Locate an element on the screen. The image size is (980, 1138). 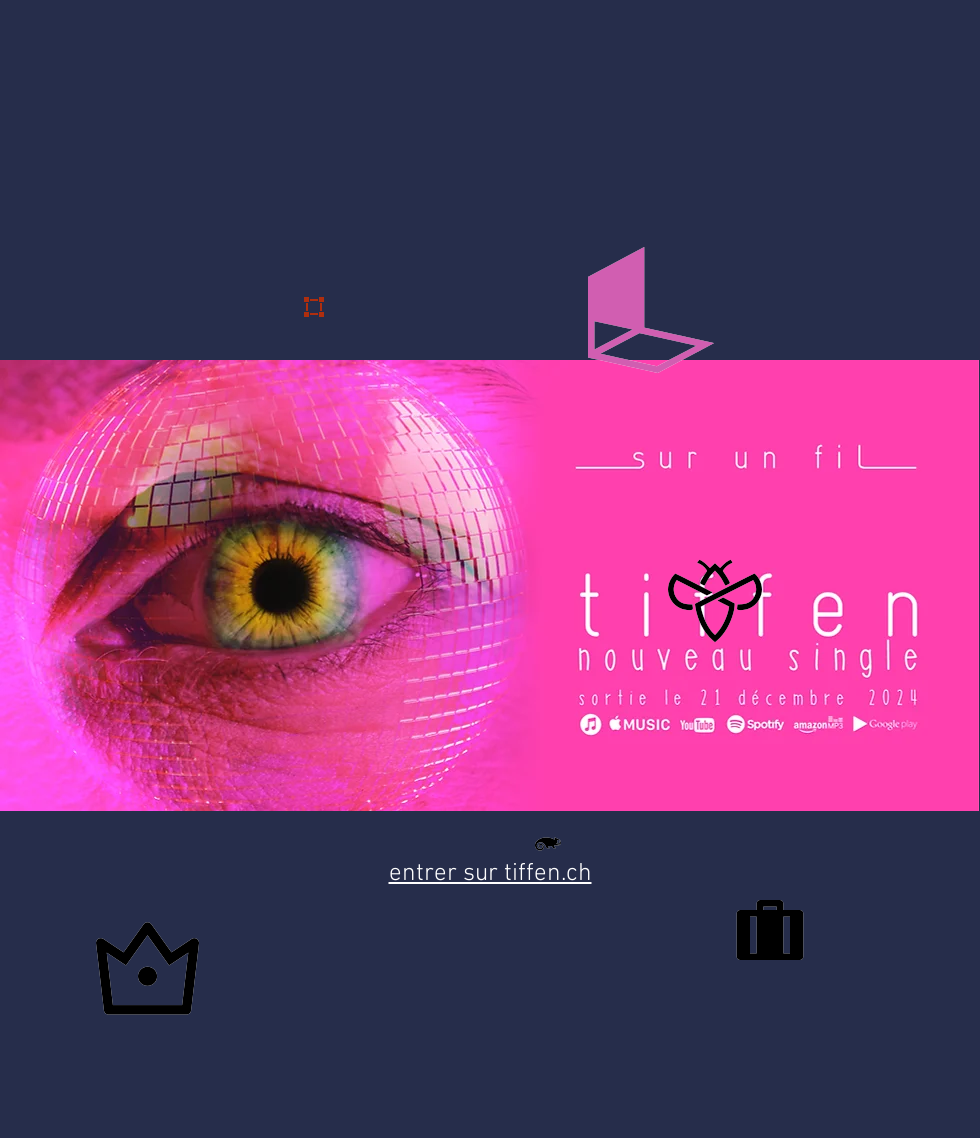
access shape tools or drawing options is located at coordinates (314, 307).